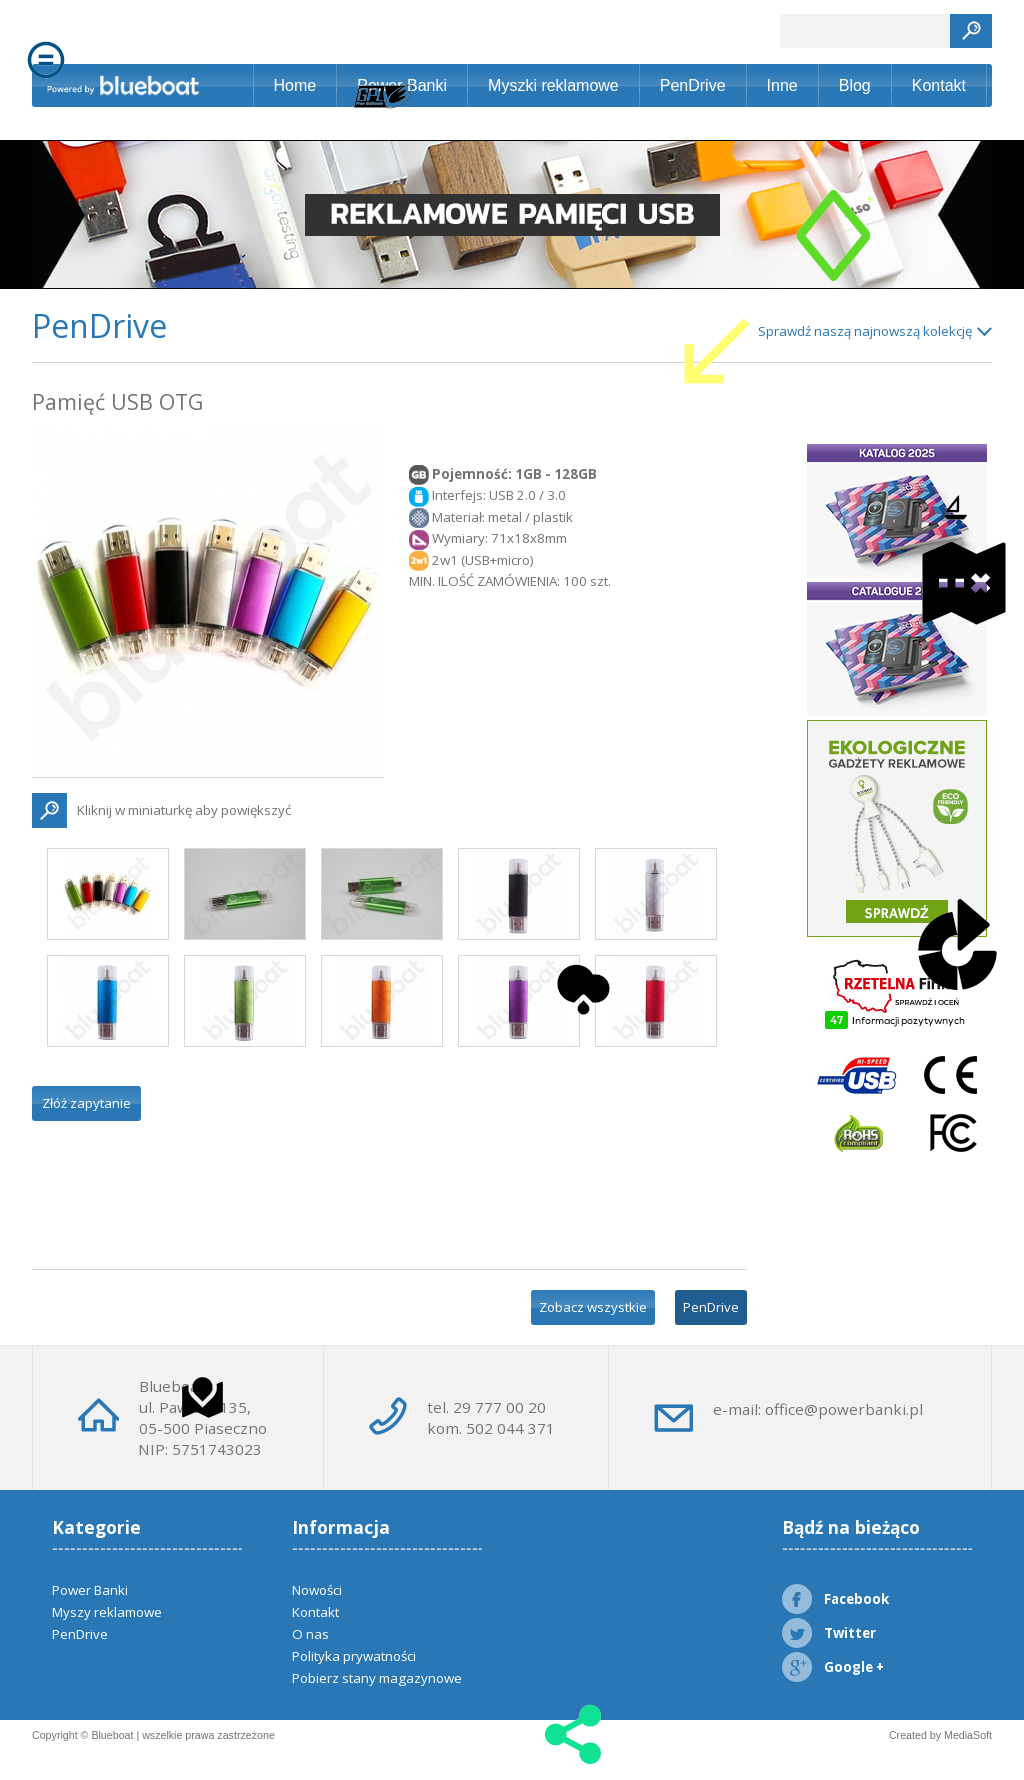  Describe the element at coordinates (955, 507) in the screenshot. I see `navigate to sailing or boating features` at that location.